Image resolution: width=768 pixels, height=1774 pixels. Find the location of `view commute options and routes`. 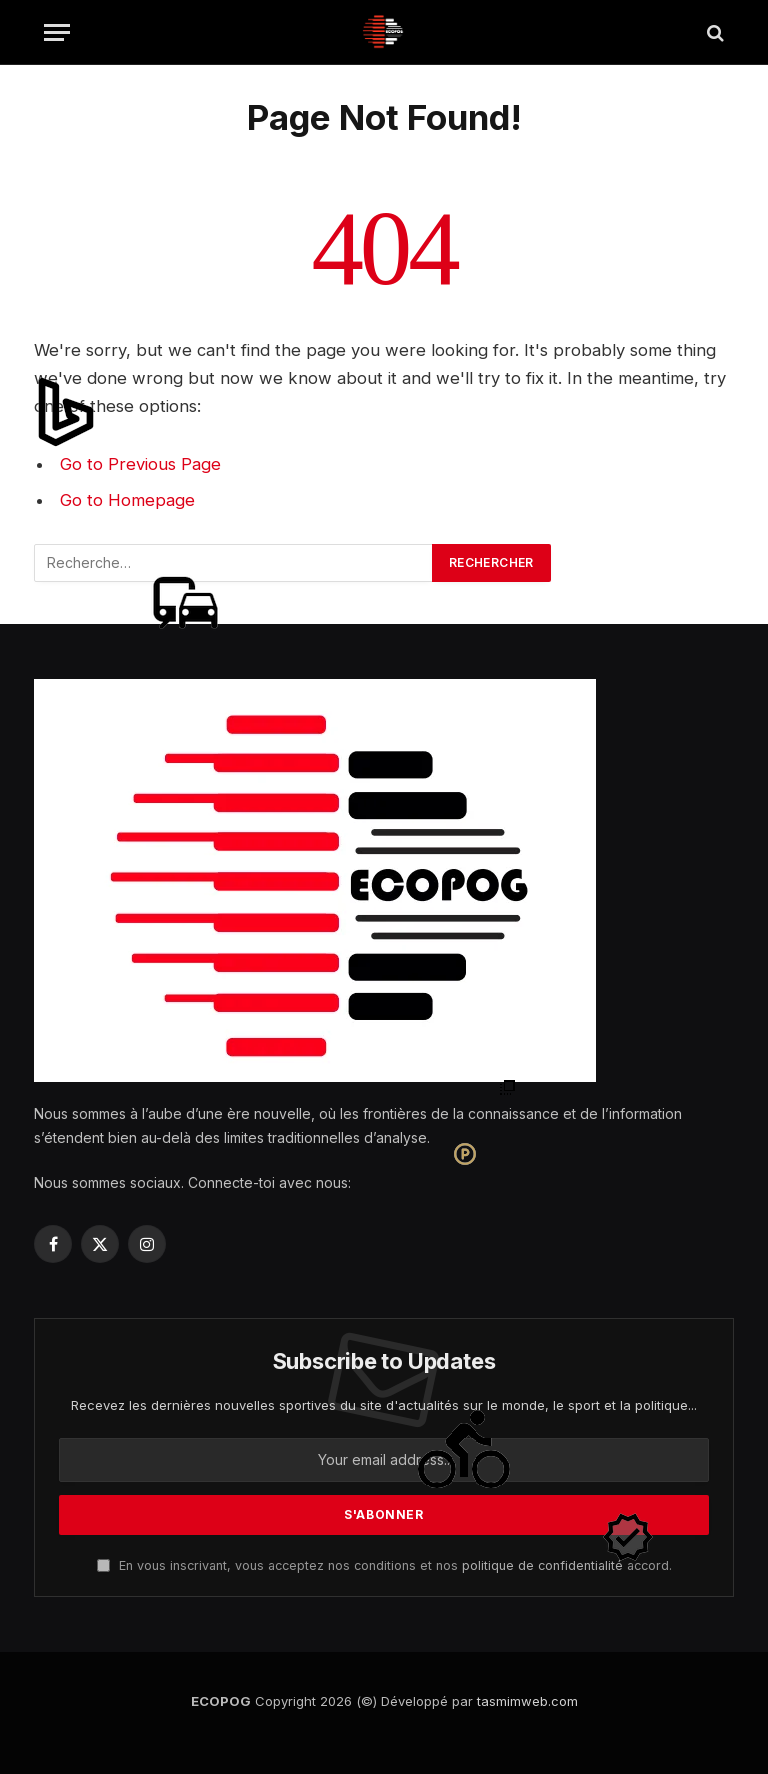

view commute options and routes is located at coordinates (185, 602).